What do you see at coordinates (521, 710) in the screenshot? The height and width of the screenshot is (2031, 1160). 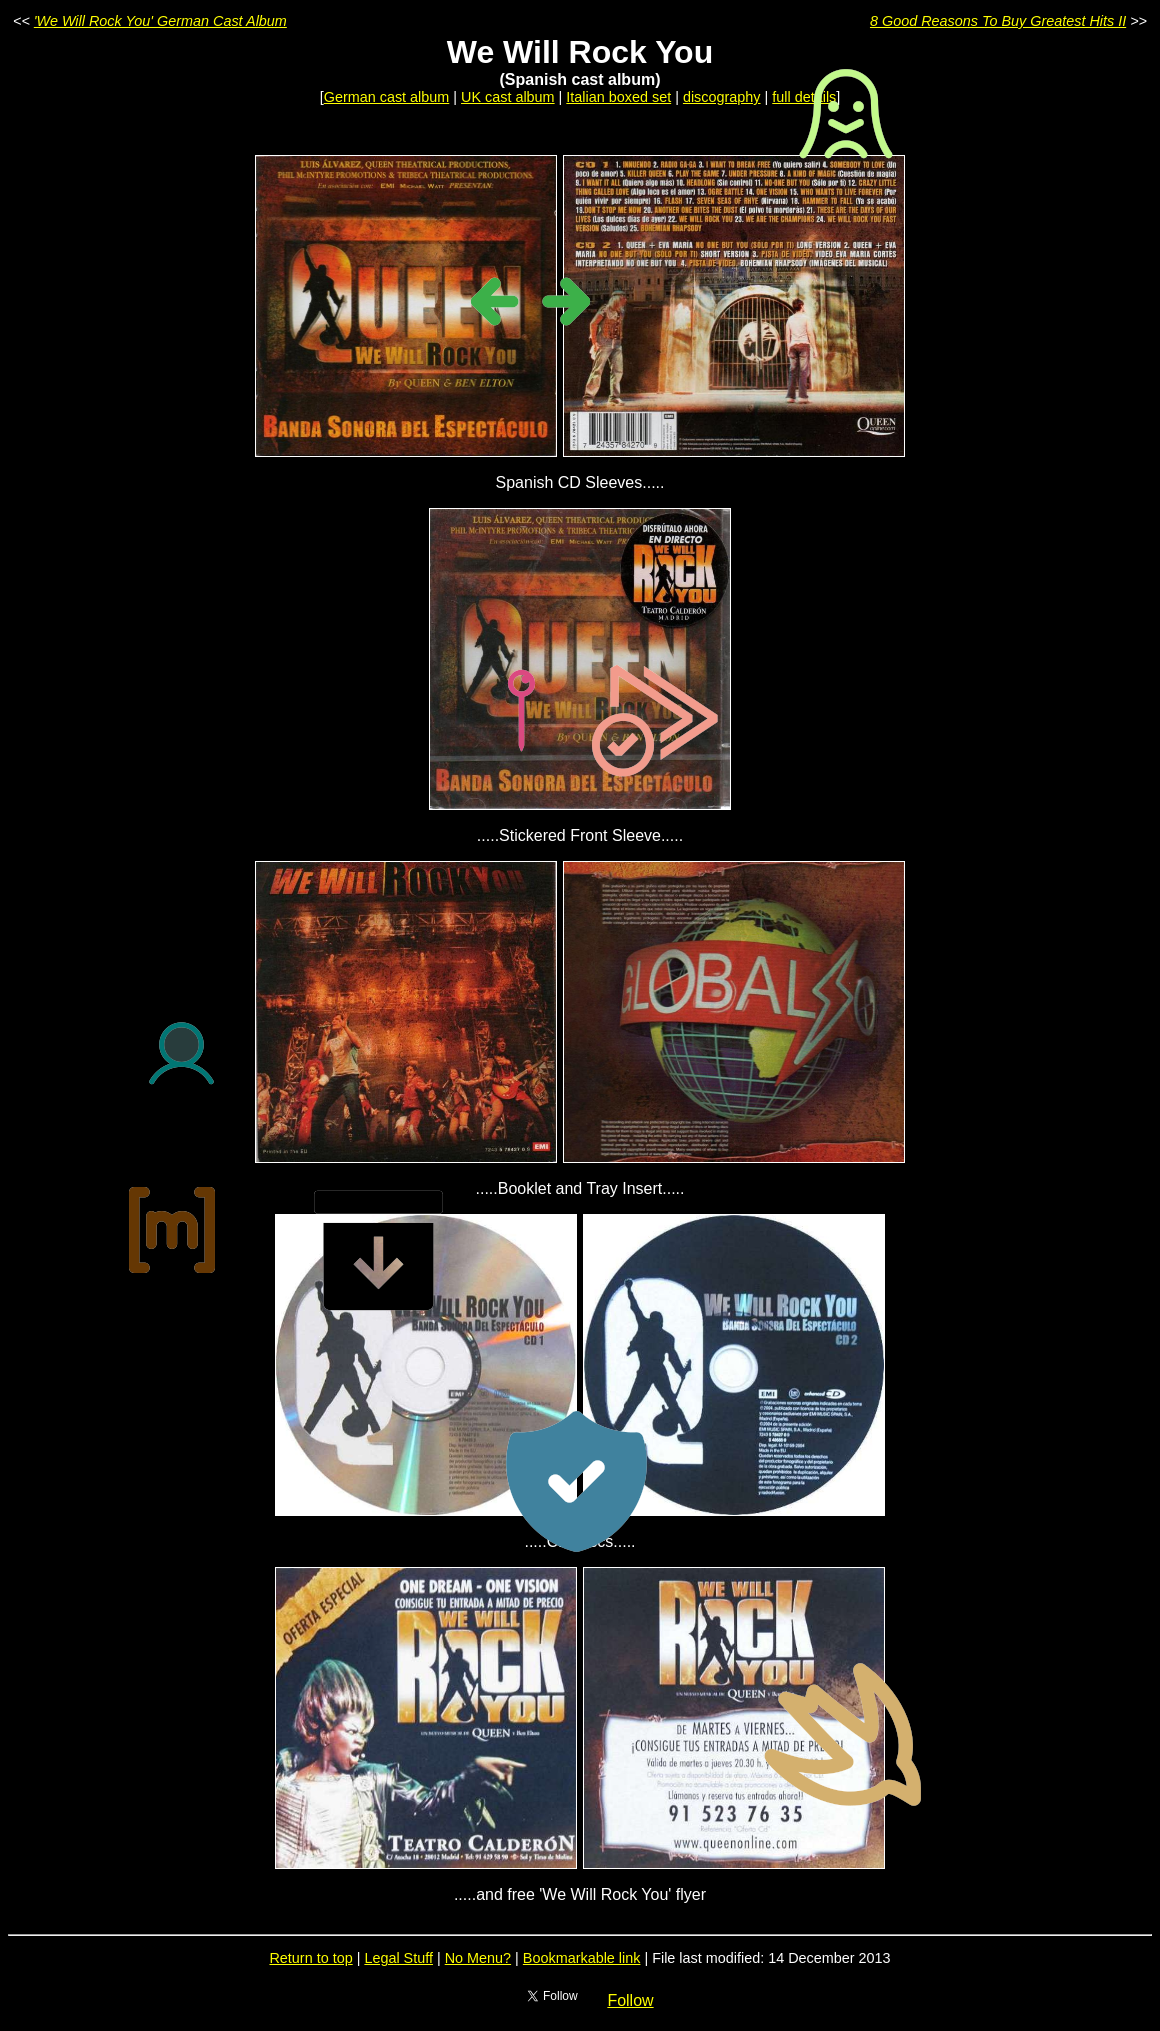 I see `pin a location on the map` at bounding box center [521, 710].